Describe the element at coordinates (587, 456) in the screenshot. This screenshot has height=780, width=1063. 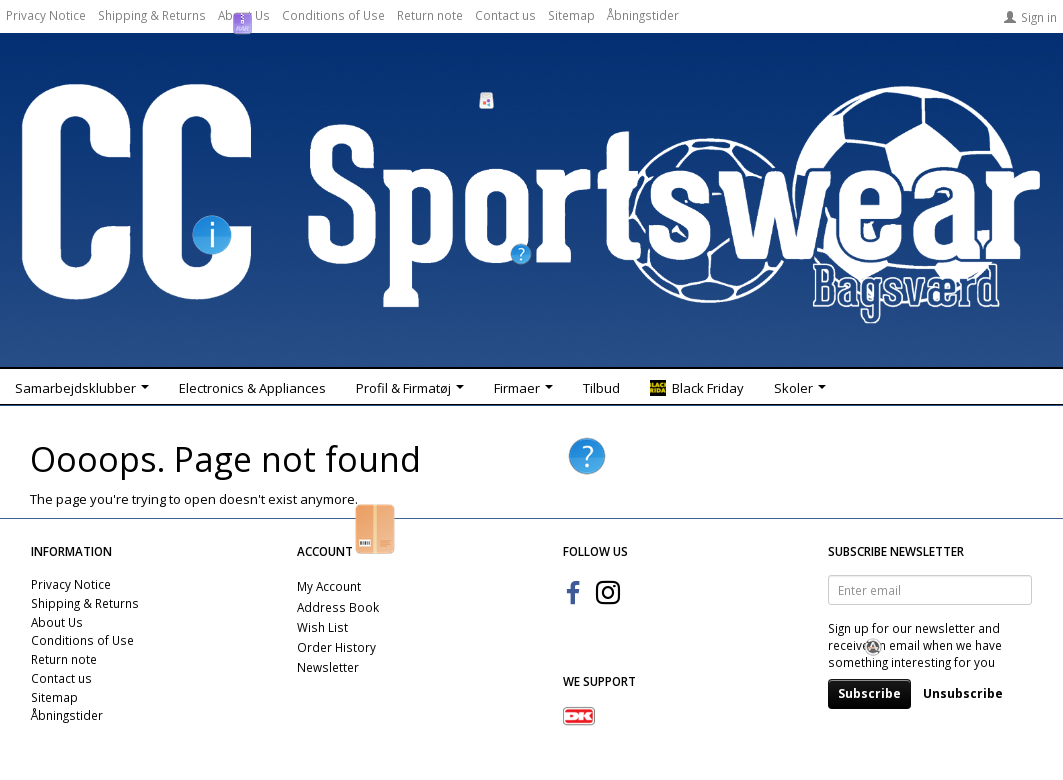
I see `access help documentation and support` at that location.